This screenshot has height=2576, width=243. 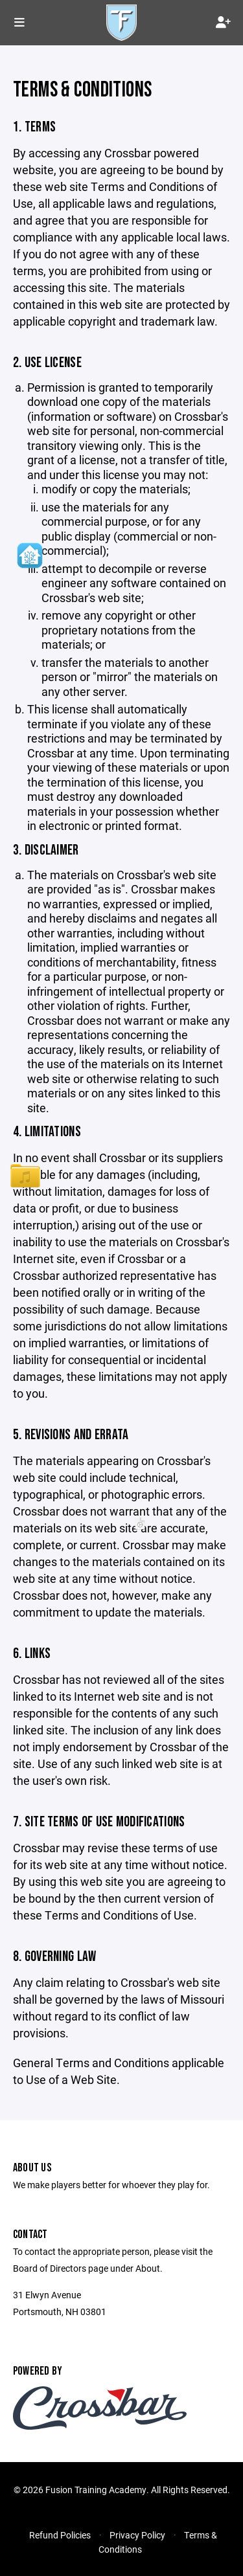 I want to click on open your music files folder, so click(x=25, y=1176).